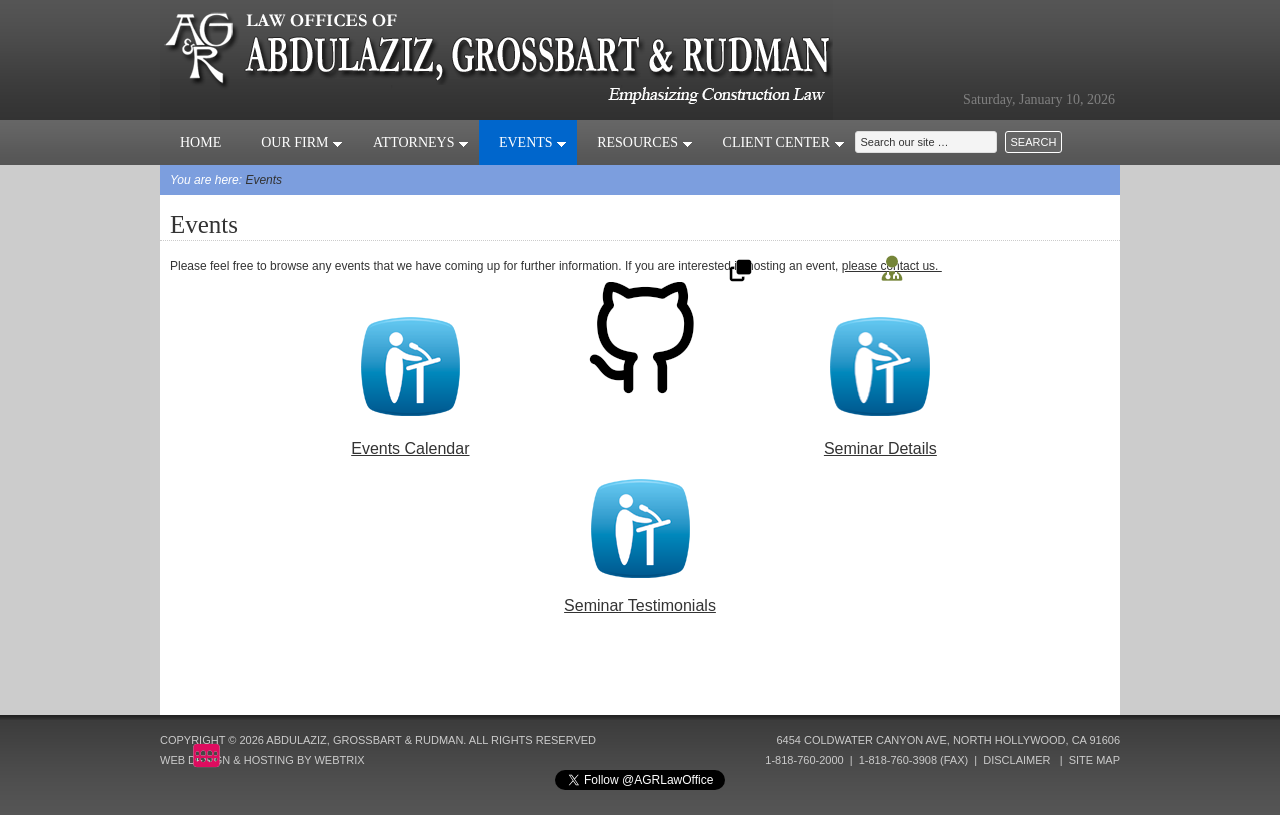 Image resolution: width=1280 pixels, height=815 pixels. I want to click on access dental or oral health features, so click(206, 755).